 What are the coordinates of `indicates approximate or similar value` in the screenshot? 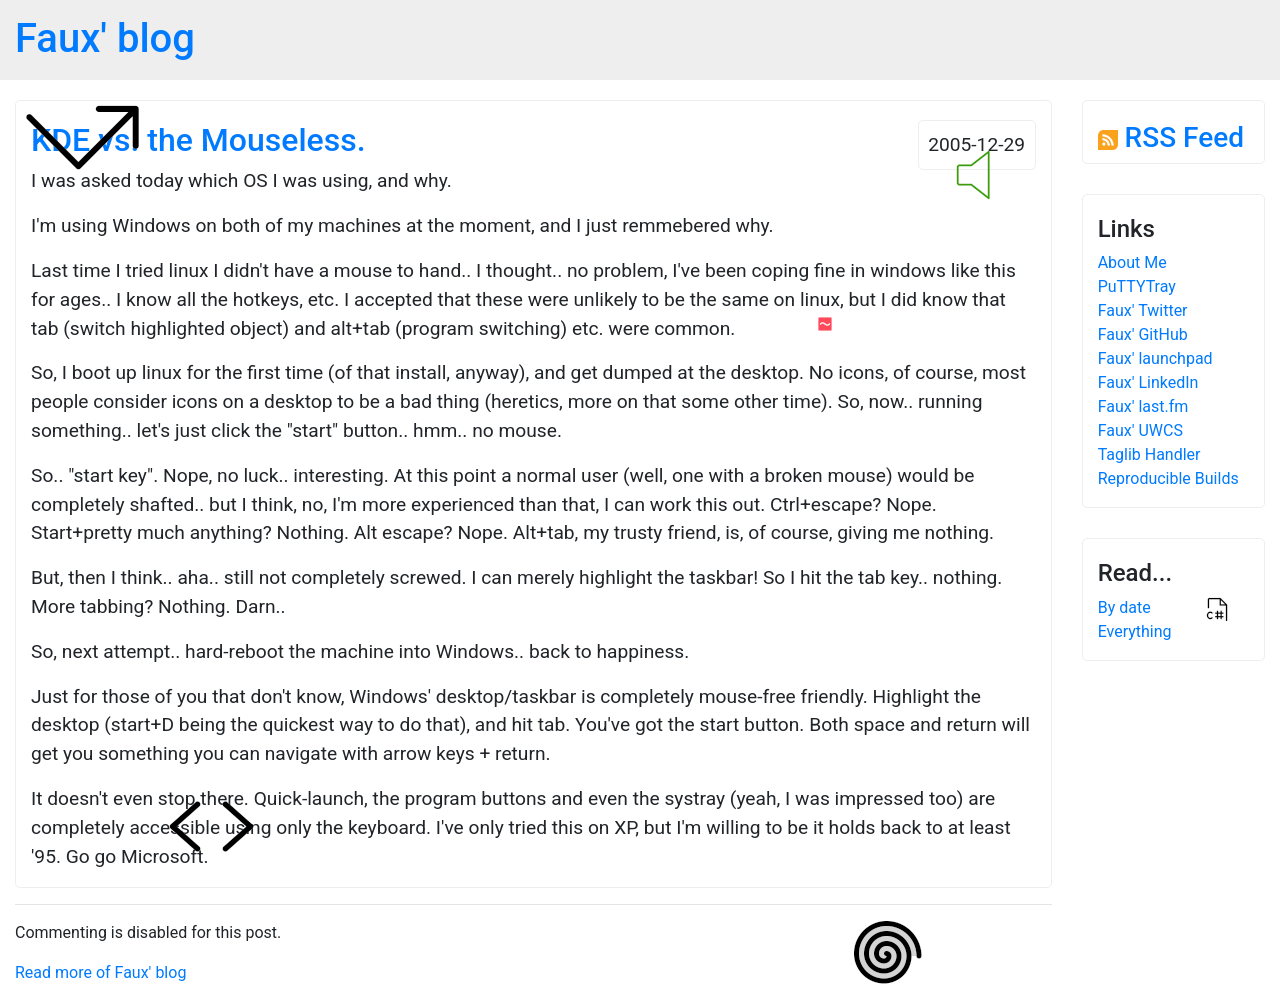 It's located at (825, 324).